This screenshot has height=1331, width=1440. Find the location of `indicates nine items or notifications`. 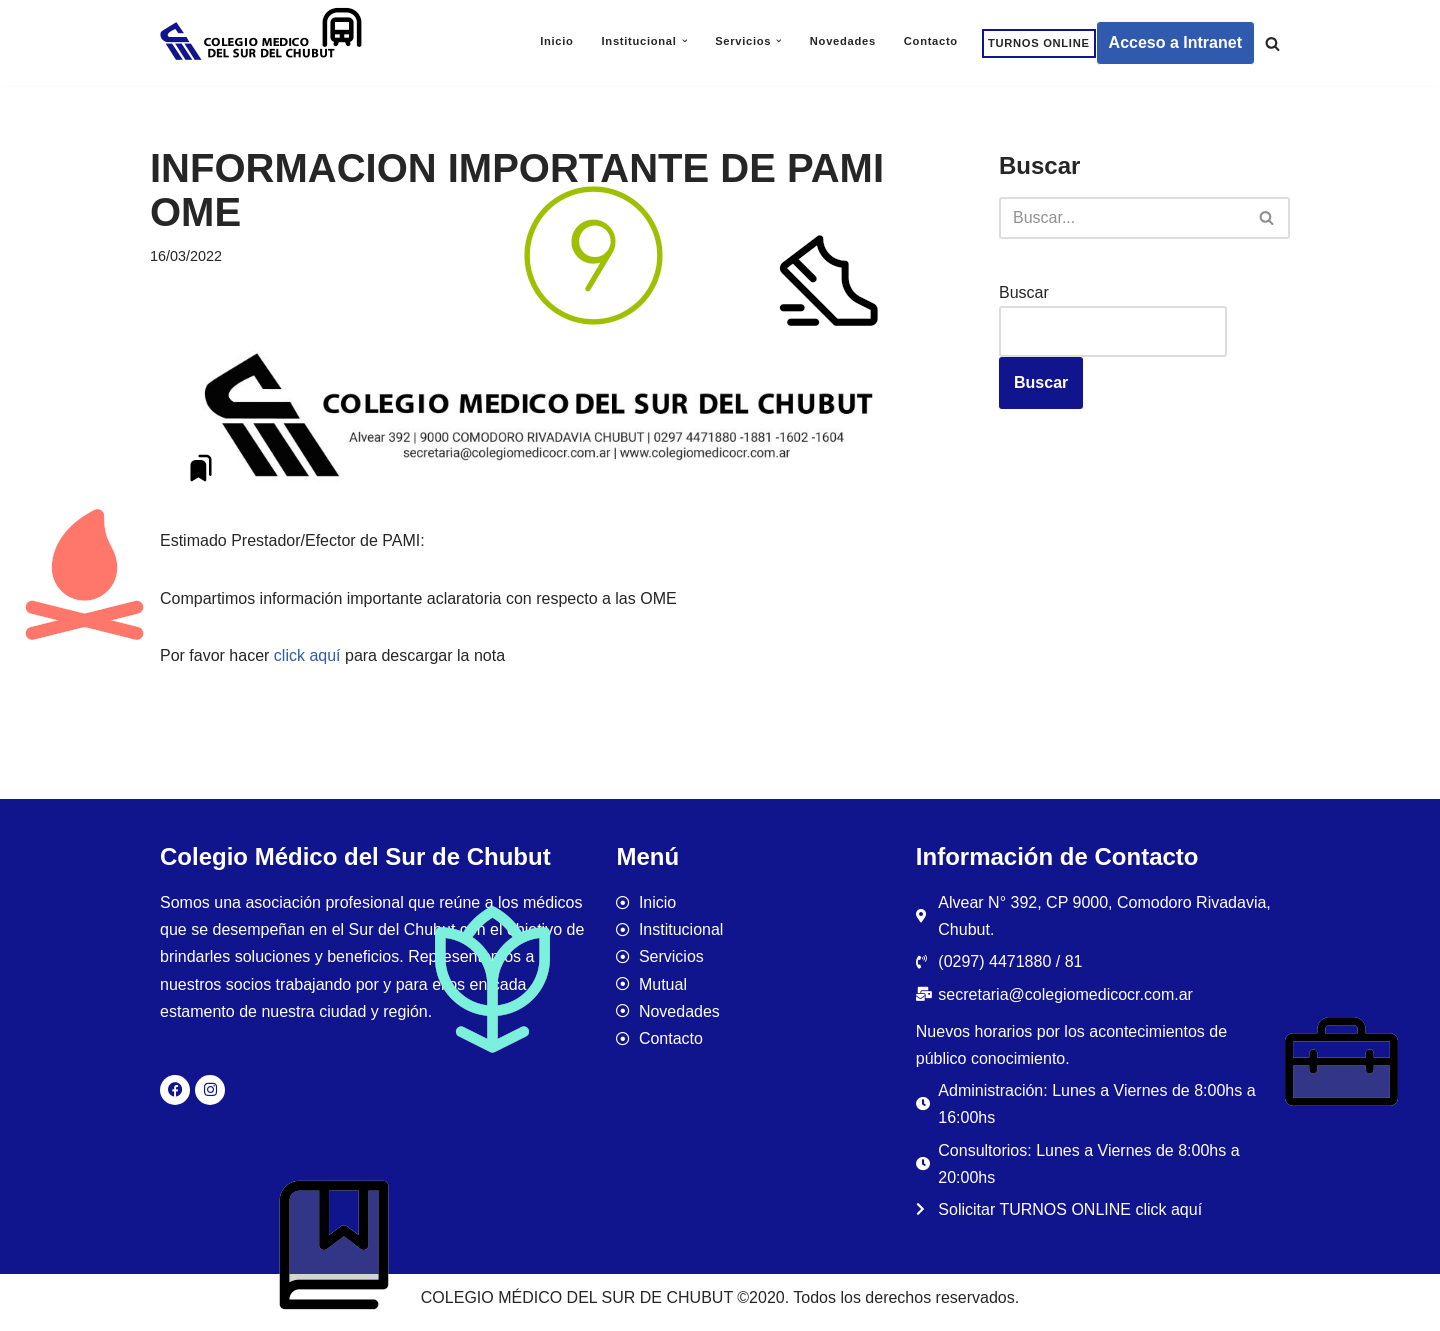

indicates nine items or notifications is located at coordinates (593, 255).